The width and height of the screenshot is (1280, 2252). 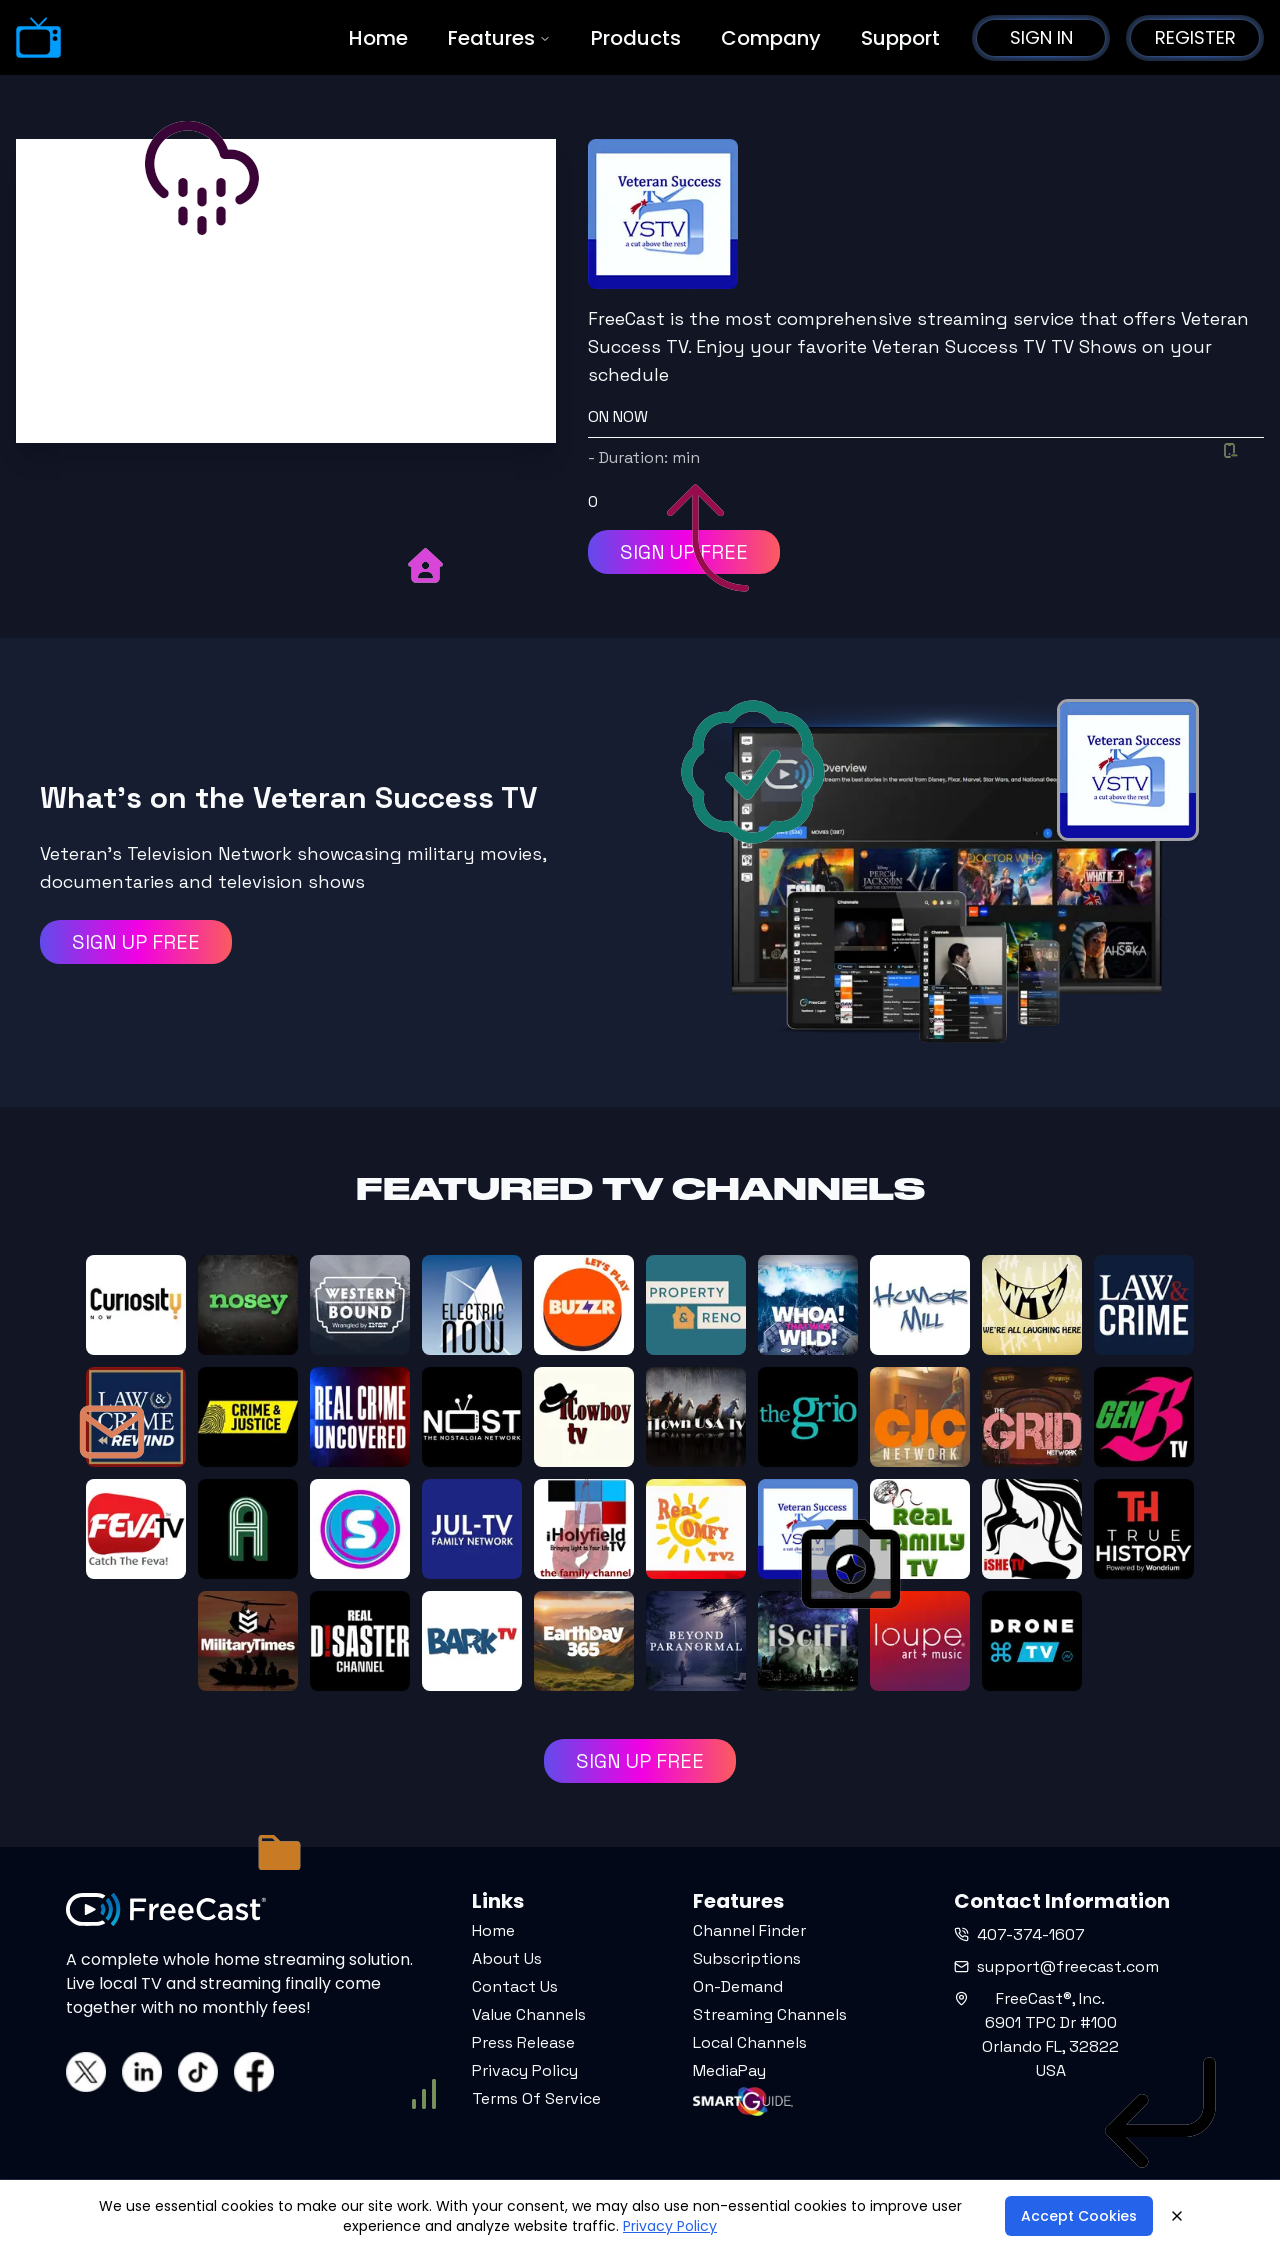 What do you see at coordinates (424, 2094) in the screenshot?
I see `view analytics or statistics` at bounding box center [424, 2094].